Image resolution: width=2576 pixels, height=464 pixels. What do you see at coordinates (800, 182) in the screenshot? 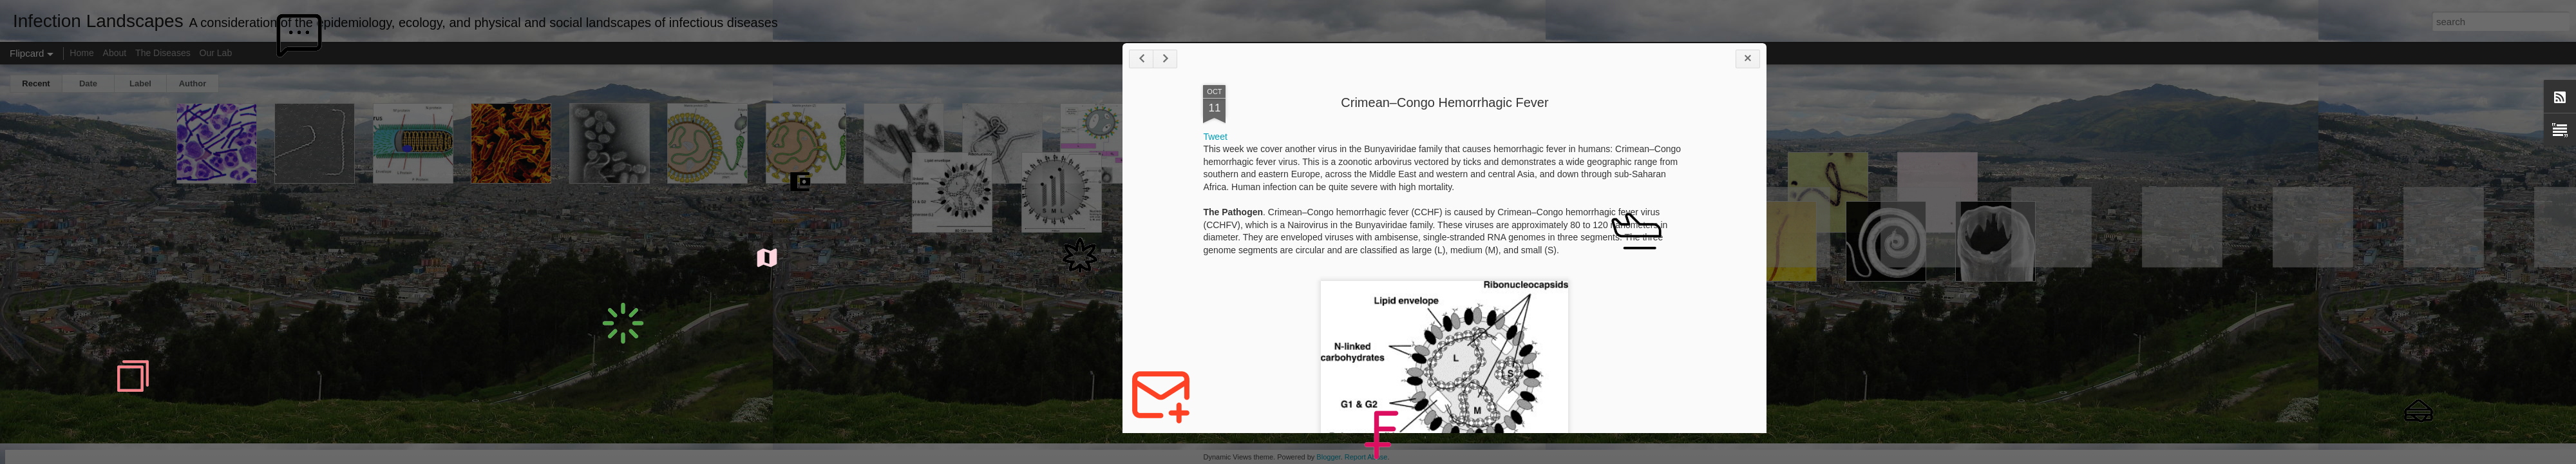
I see `access your digital wallet` at bounding box center [800, 182].